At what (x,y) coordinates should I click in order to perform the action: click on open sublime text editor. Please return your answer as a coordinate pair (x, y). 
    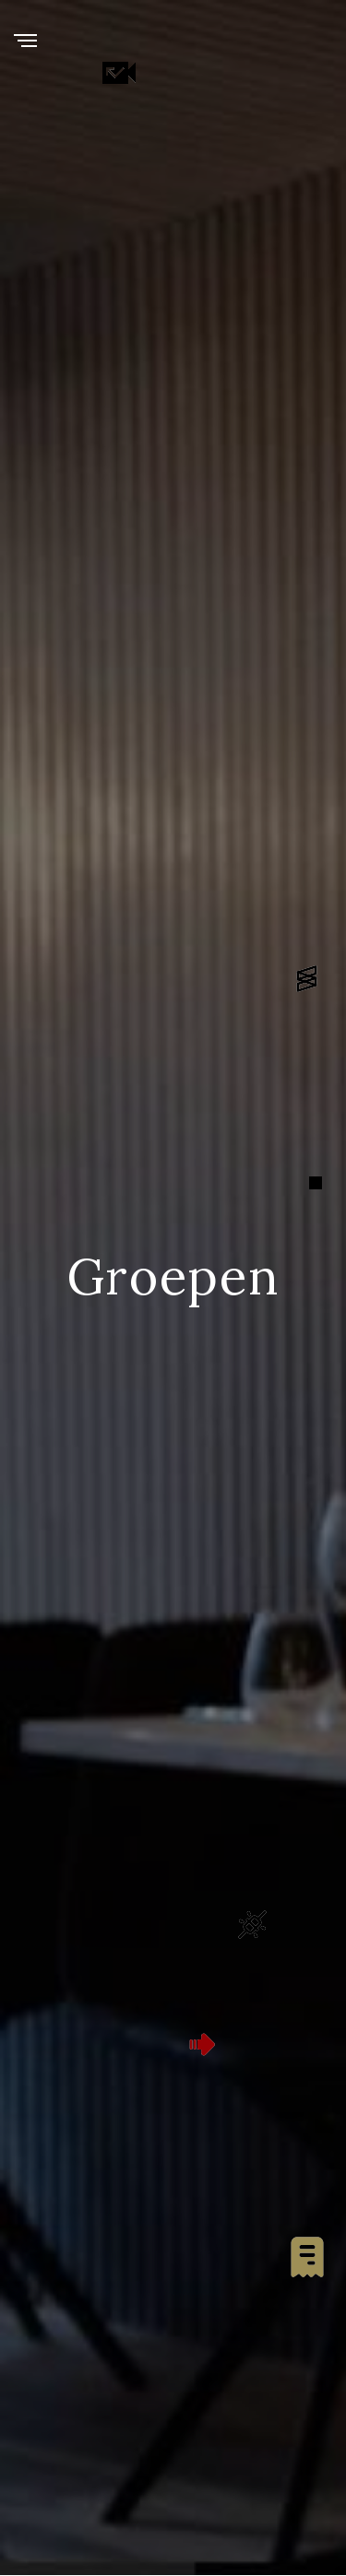
    Looking at the image, I should click on (306, 978).